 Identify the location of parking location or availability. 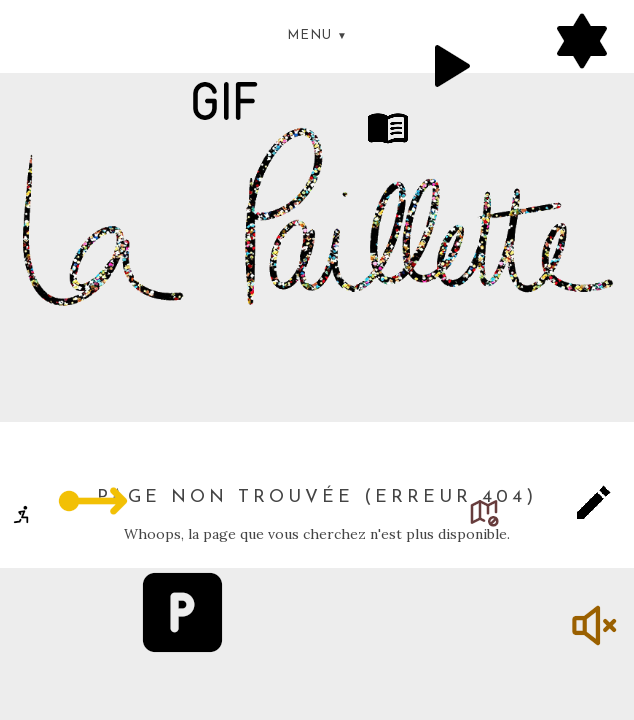
(182, 612).